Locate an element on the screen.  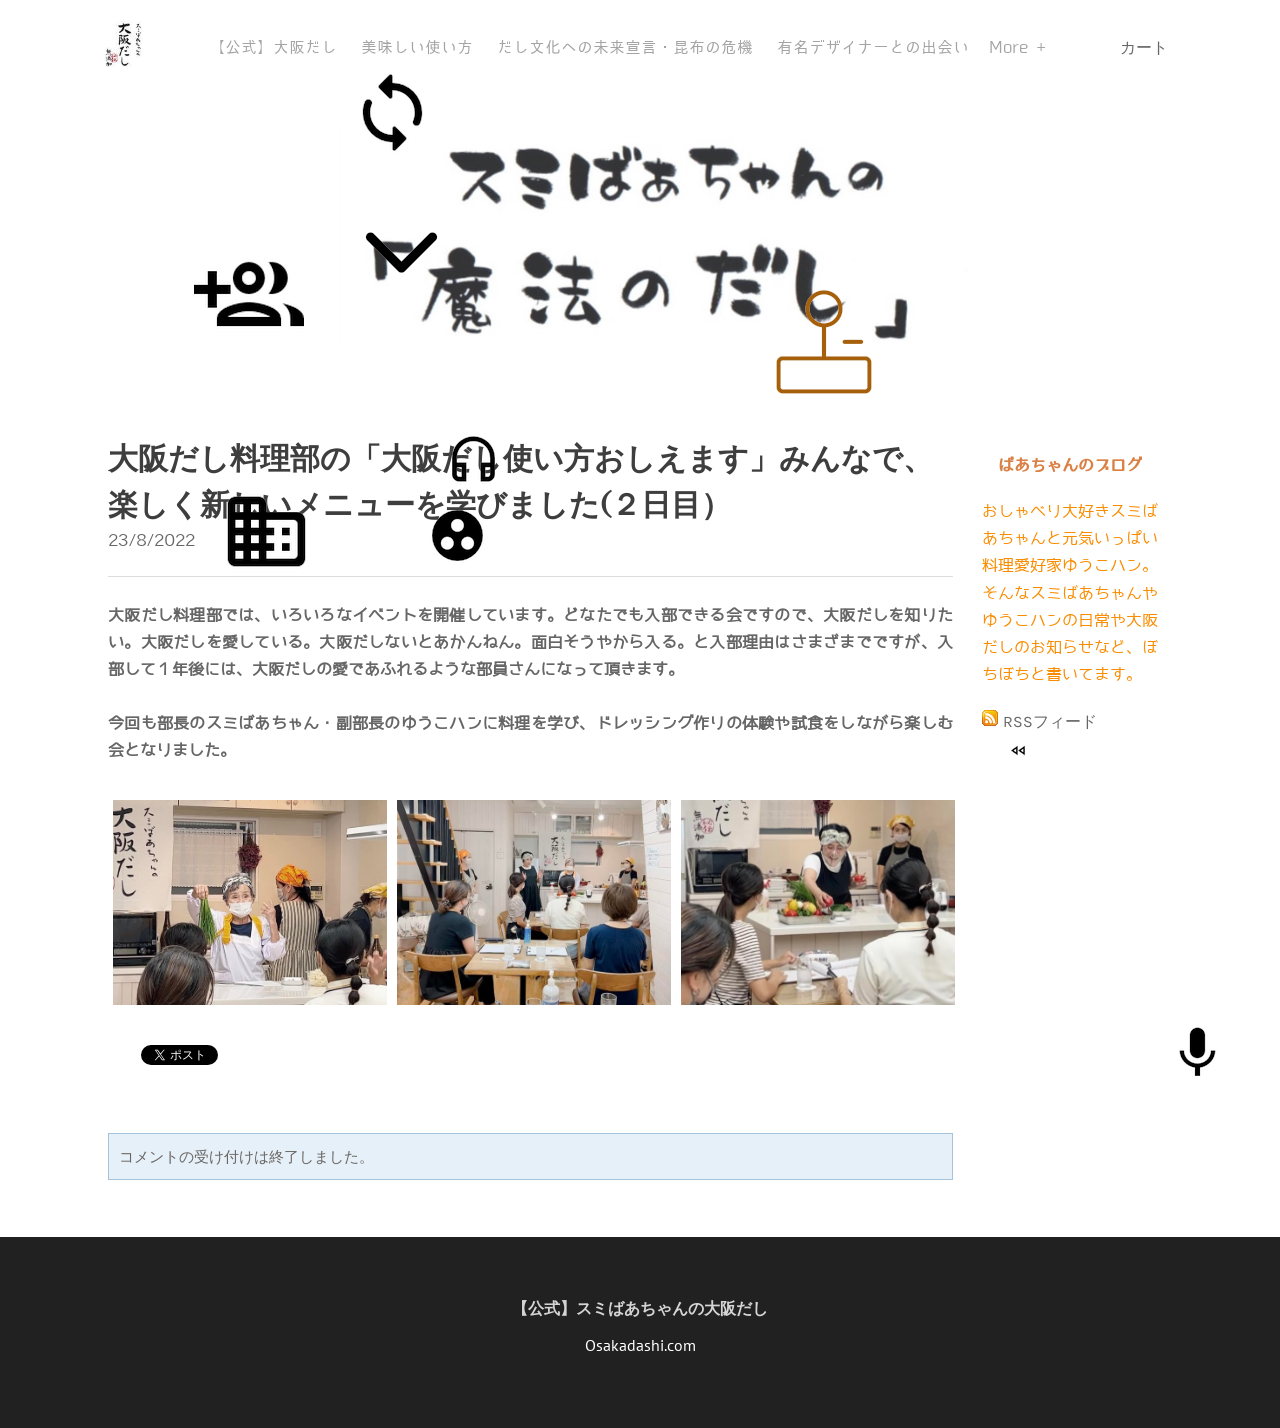
access audio or voice settings is located at coordinates (473, 462).